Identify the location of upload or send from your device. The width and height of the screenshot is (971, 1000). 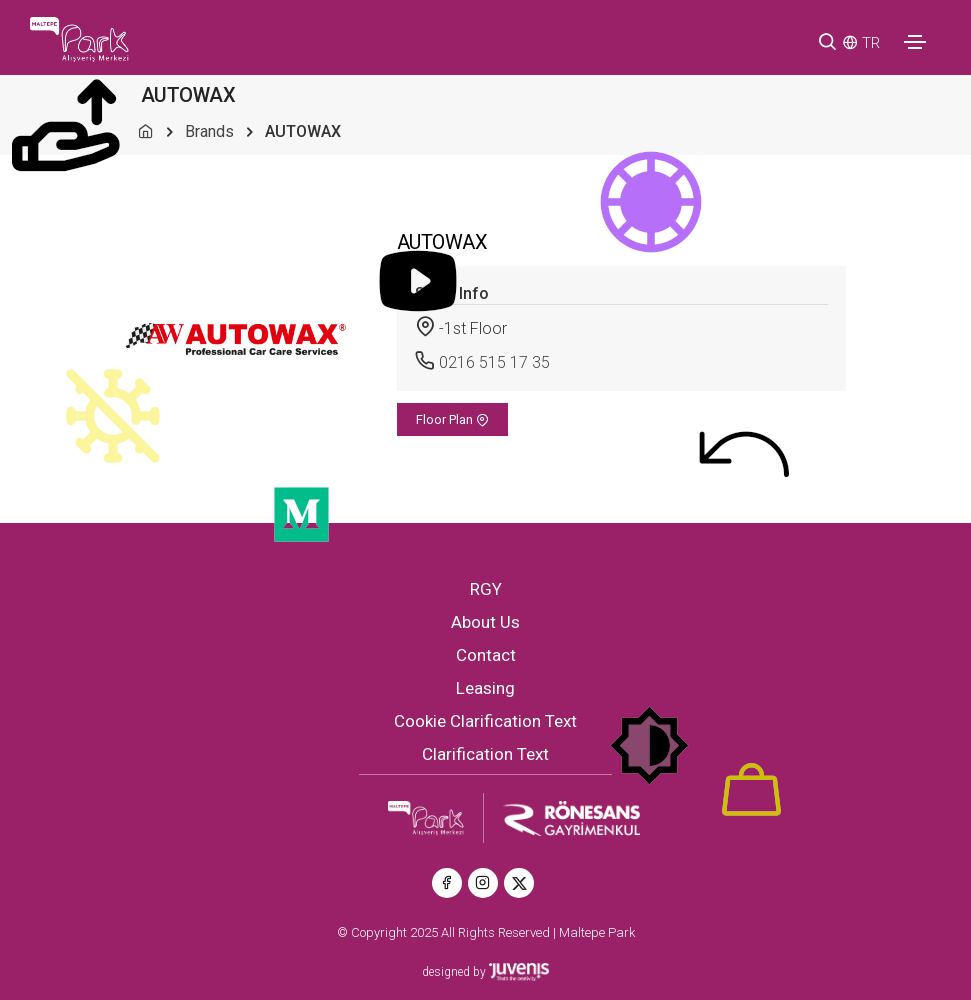
(68, 130).